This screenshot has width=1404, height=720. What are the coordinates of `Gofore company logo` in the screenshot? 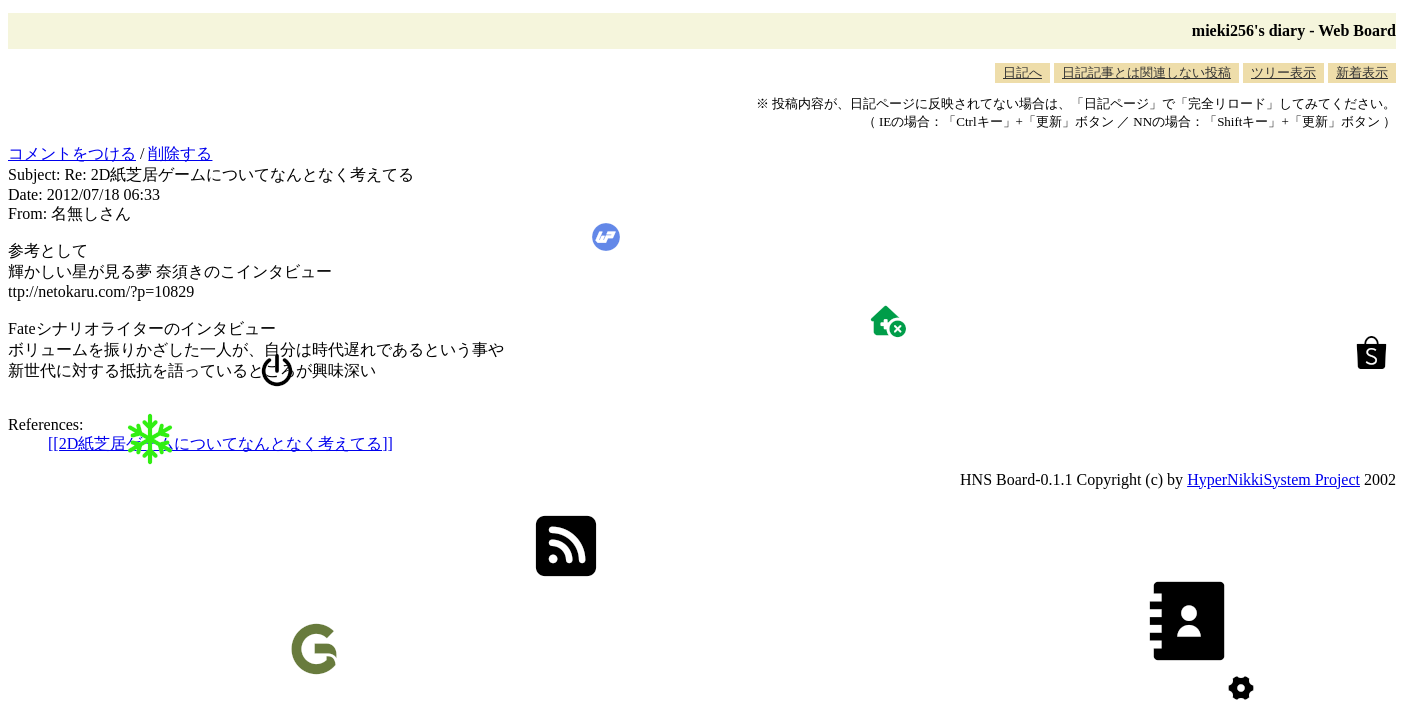 It's located at (314, 649).